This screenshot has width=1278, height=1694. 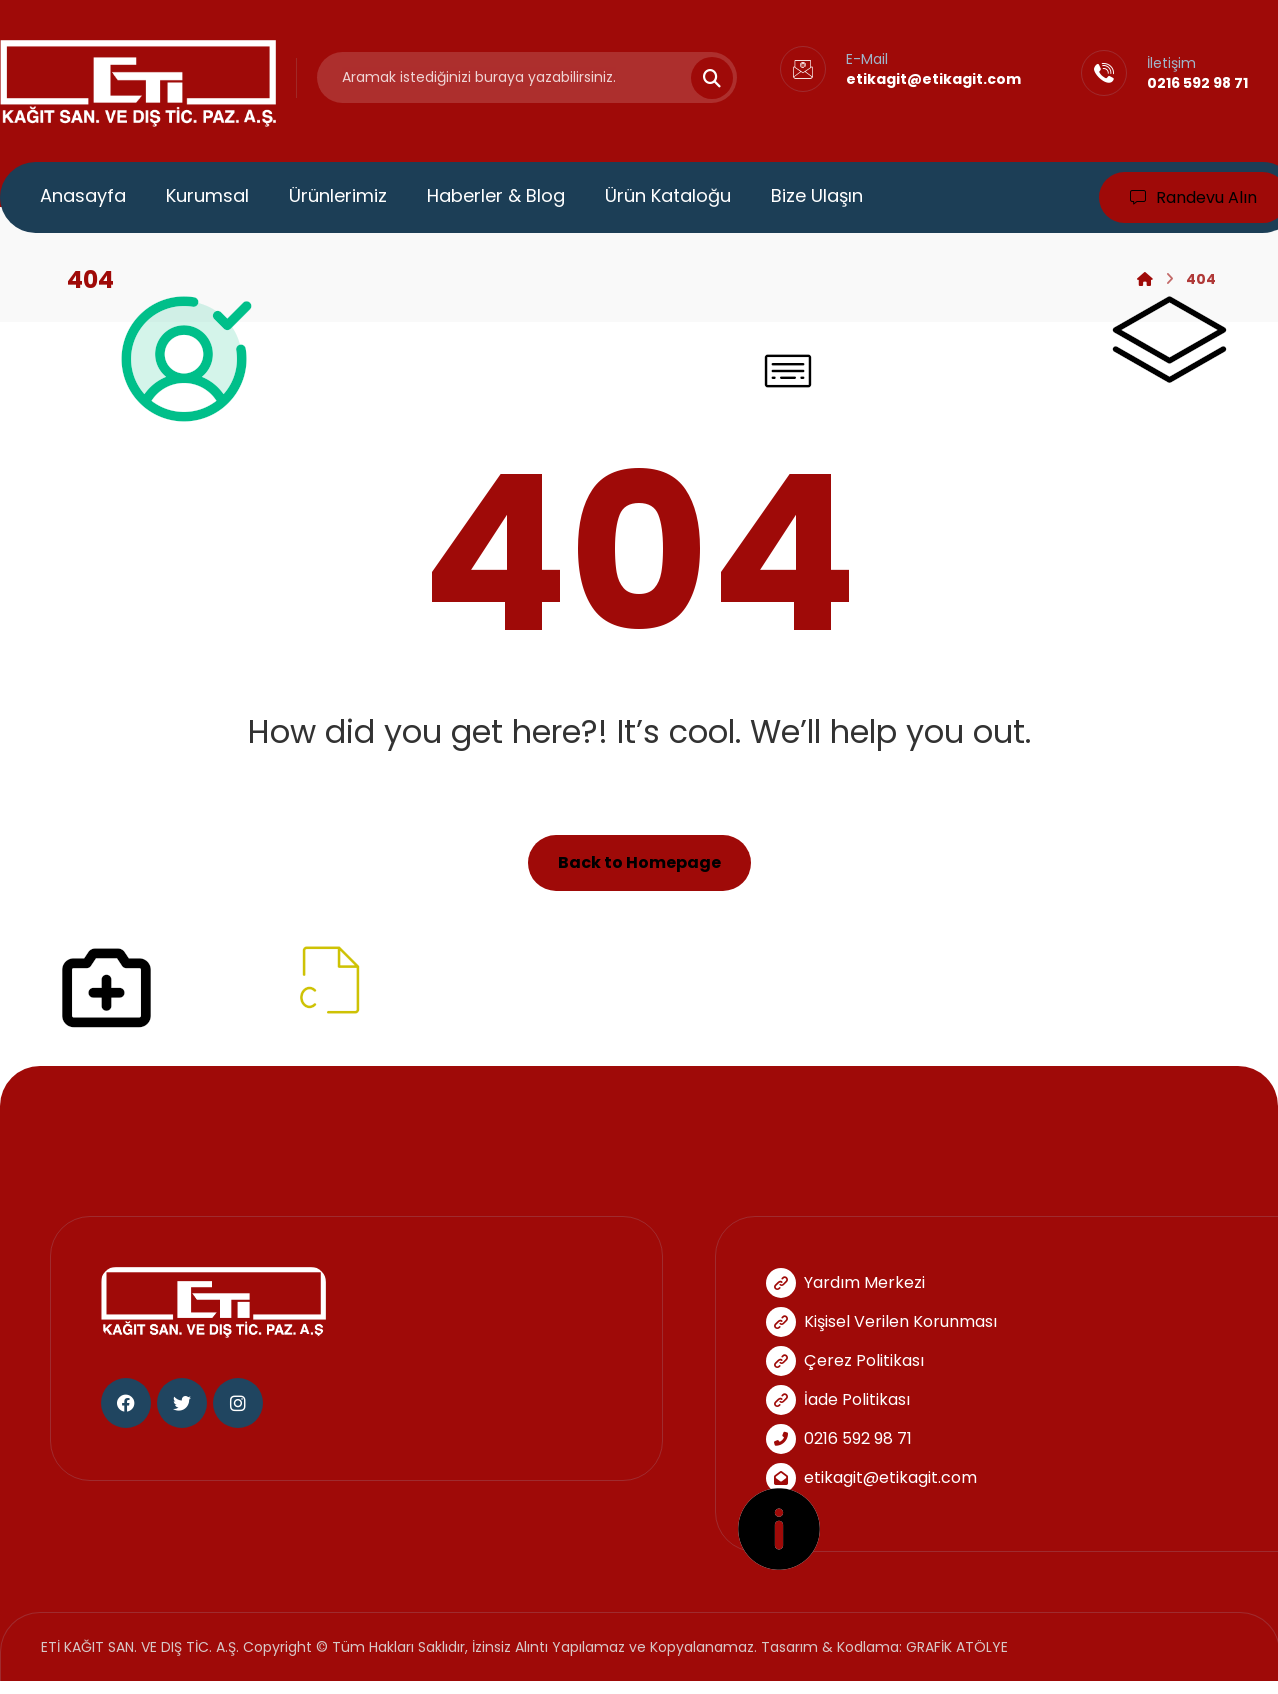 What do you see at coordinates (1169, 341) in the screenshot?
I see `view layers or stacked content` at bounding box center [1169, 341].